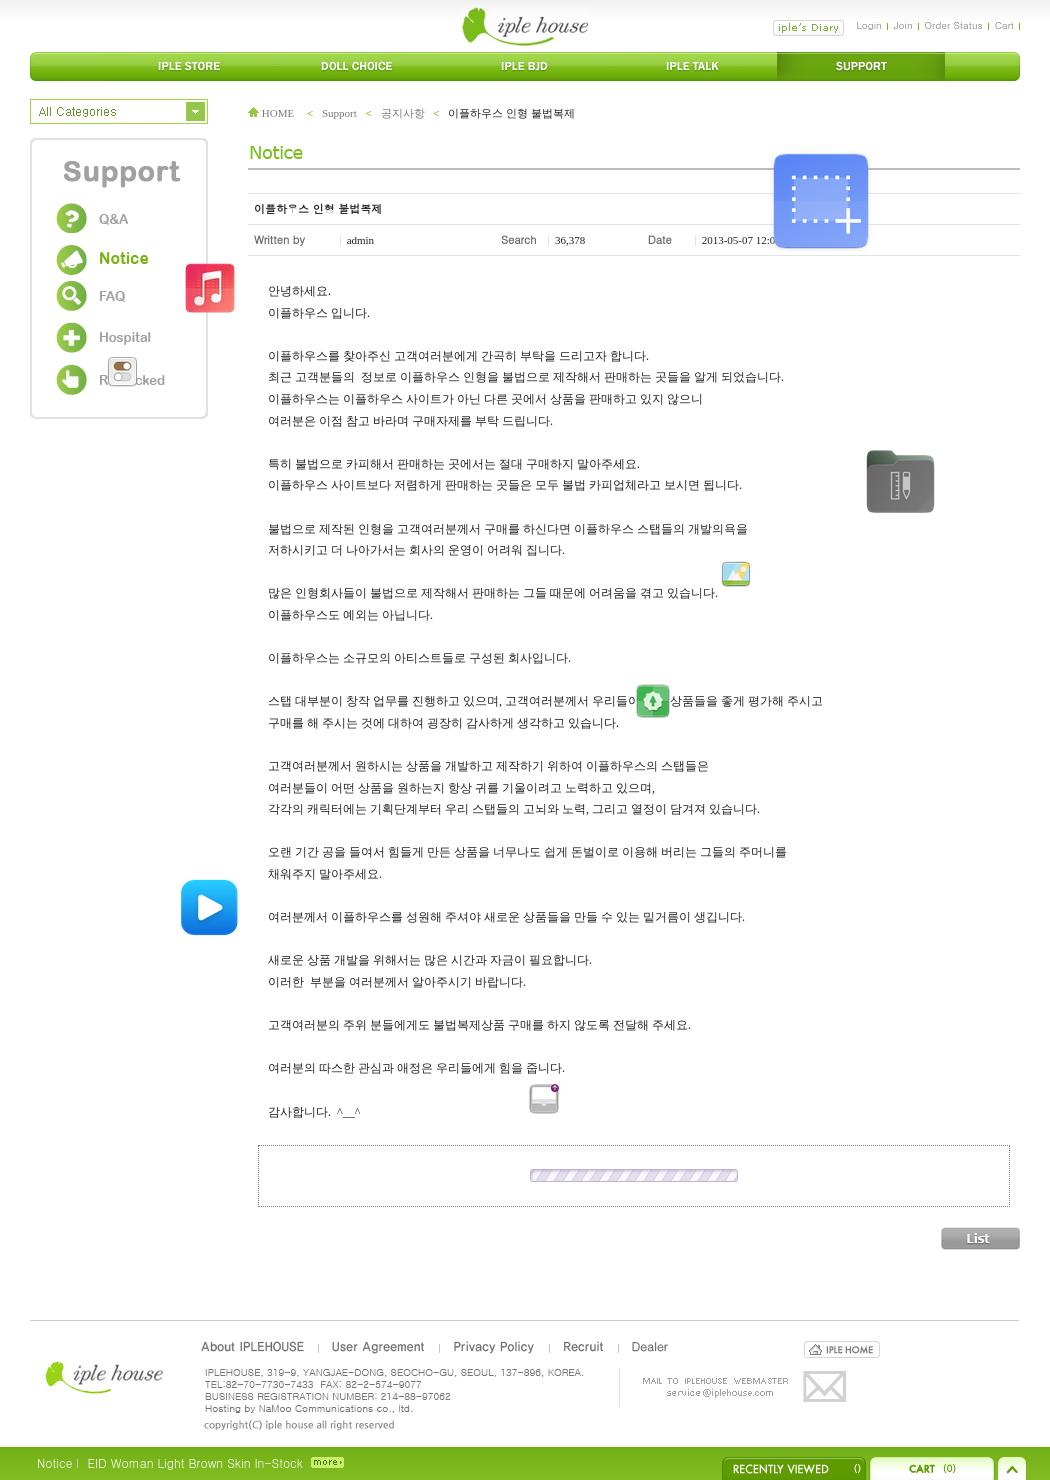  What do you see at coordinates (736, 574) in the screenshot?
I see `open photo manager application` at bounding box center [736, 574].